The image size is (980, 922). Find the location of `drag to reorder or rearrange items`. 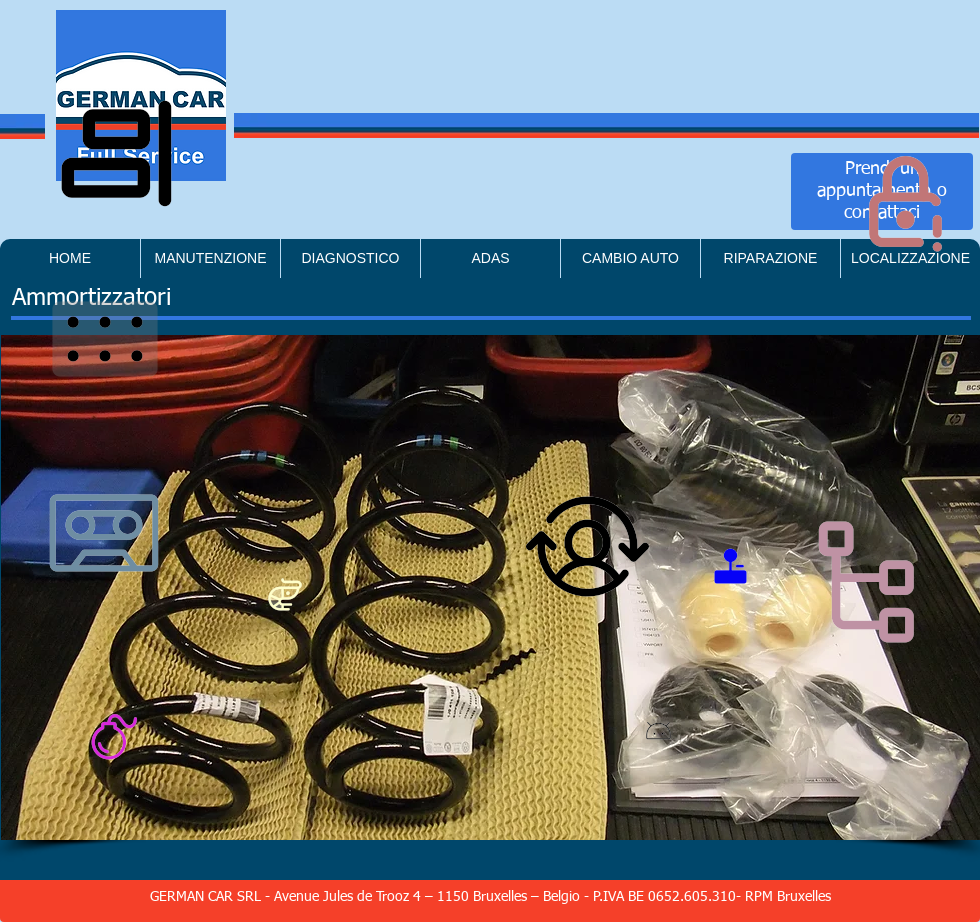

drag to reorder or rearrange items is located at coordinates (105, 339).